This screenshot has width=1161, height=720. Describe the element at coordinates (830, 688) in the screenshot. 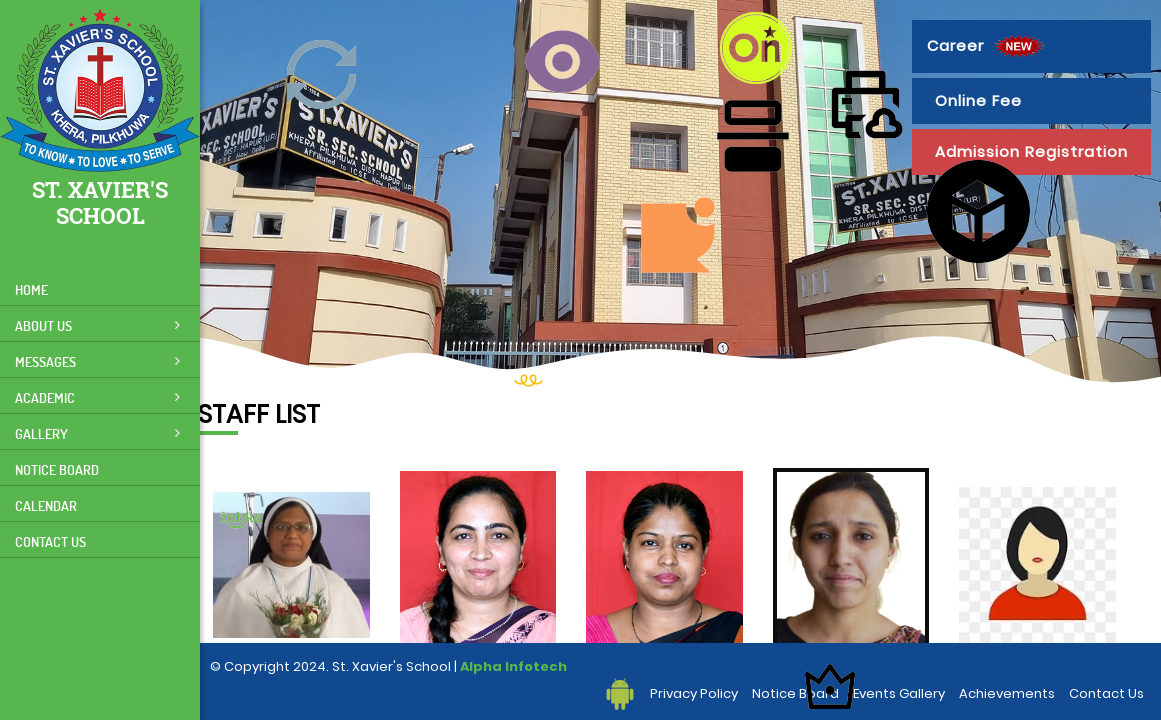

I see `indicates VIP or premium membership status` at that location.